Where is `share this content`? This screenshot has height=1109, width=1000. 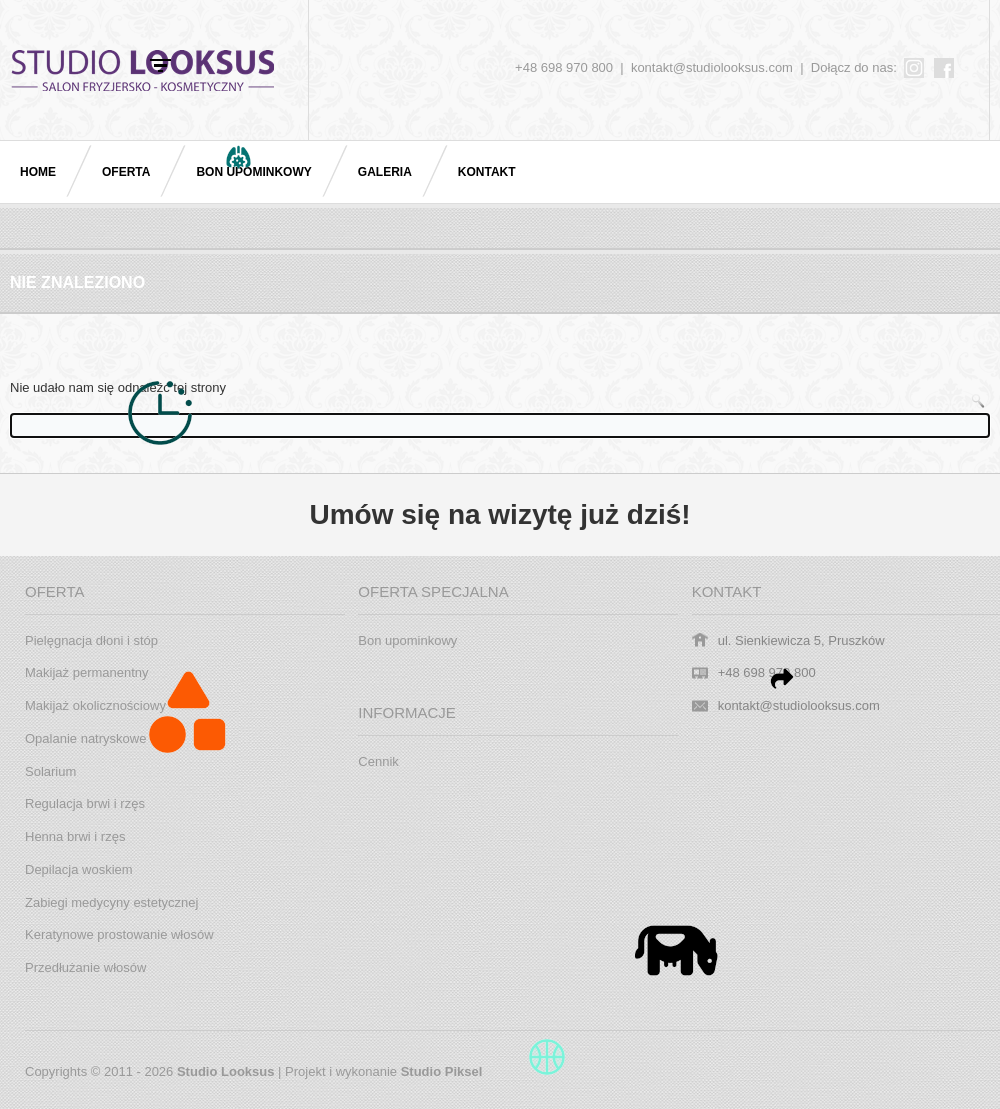
share this content is located at coordinates (782, 679).